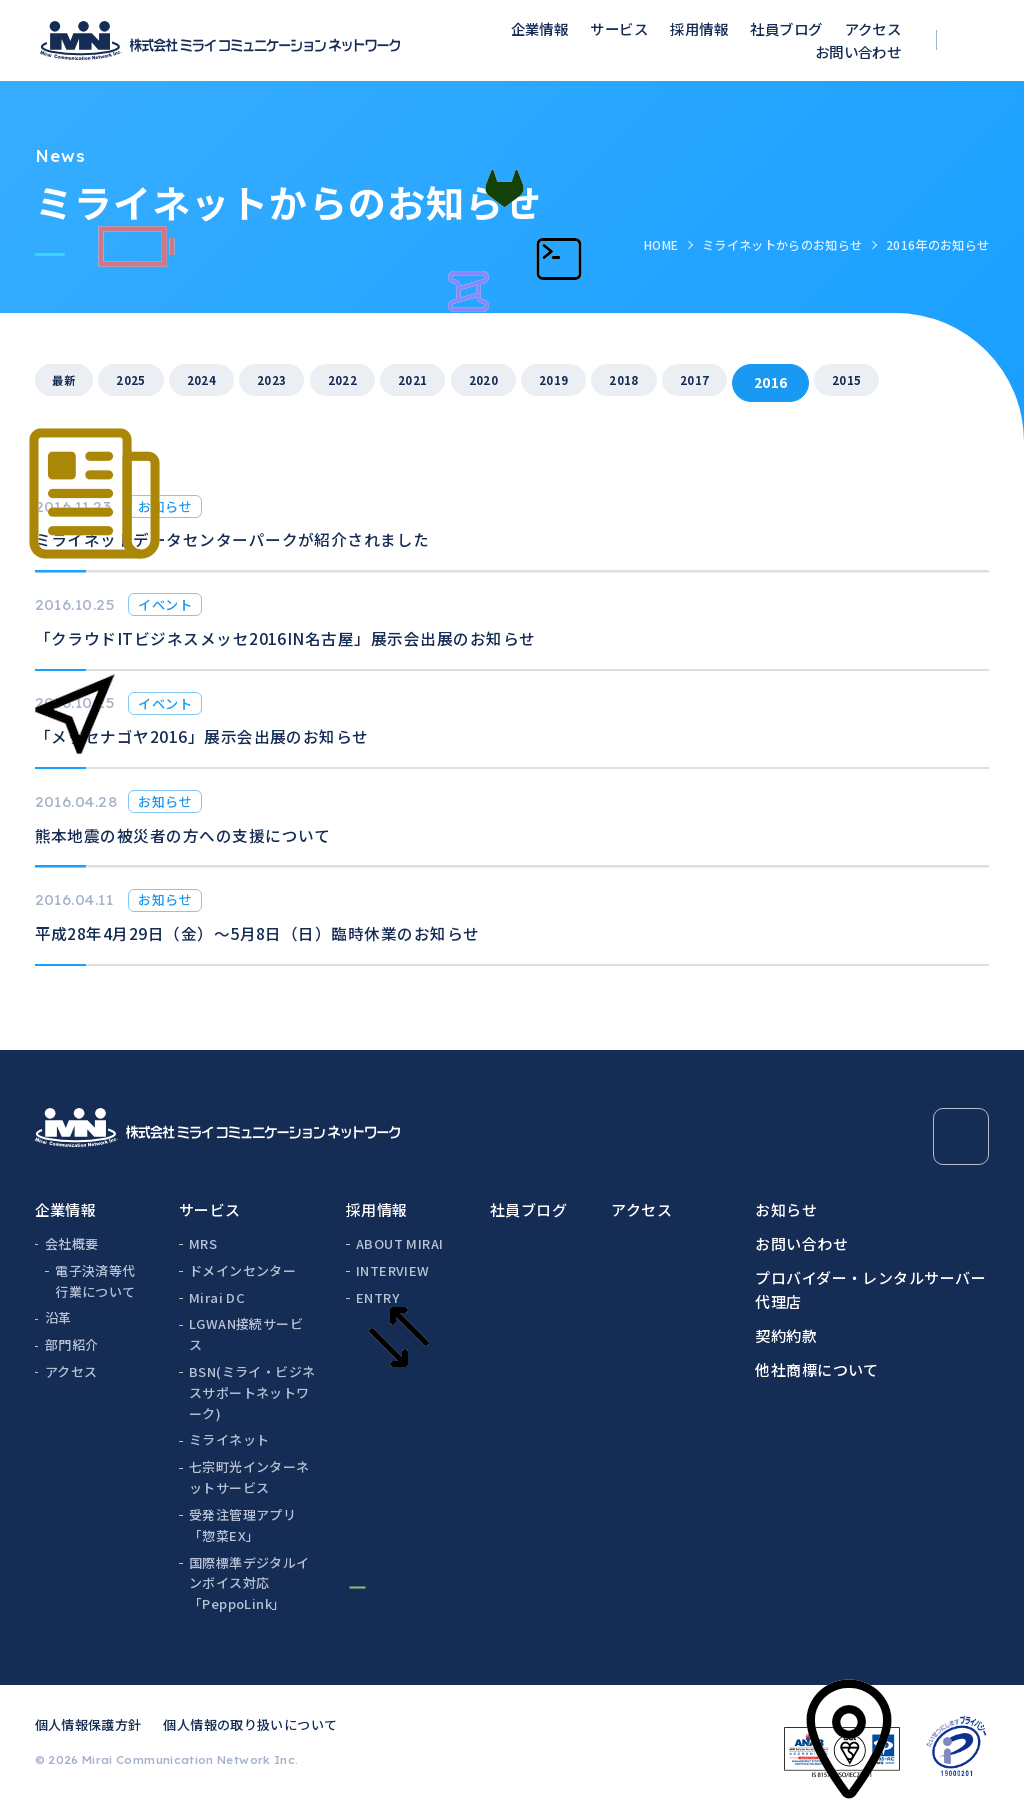 Image resolution: width=1024 pixels, height=1811 pixels. Describe the element at coordinates (468, 291) in the screenshot. I see `thread or sewing-related tools` at that location.